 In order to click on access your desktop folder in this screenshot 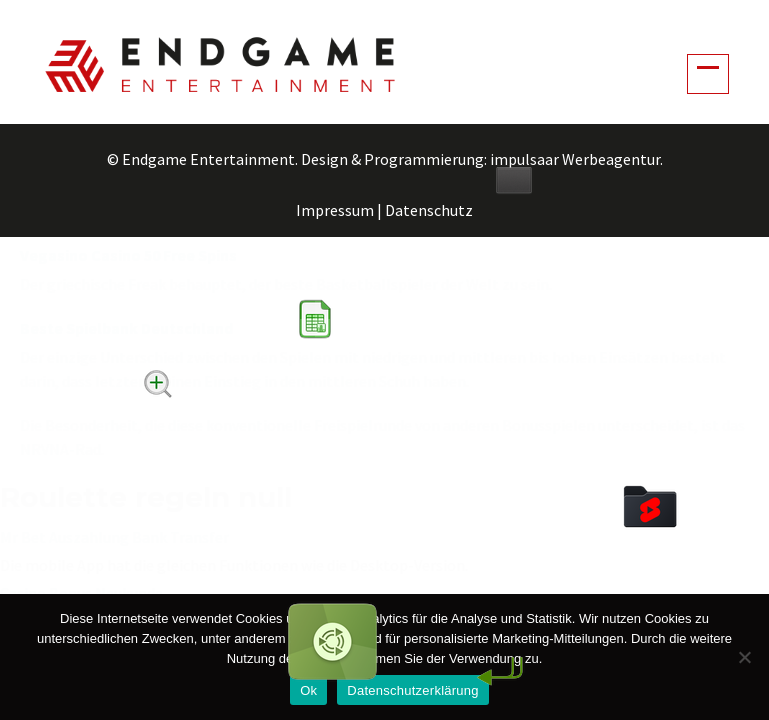, I will do `click(332, 638)`.